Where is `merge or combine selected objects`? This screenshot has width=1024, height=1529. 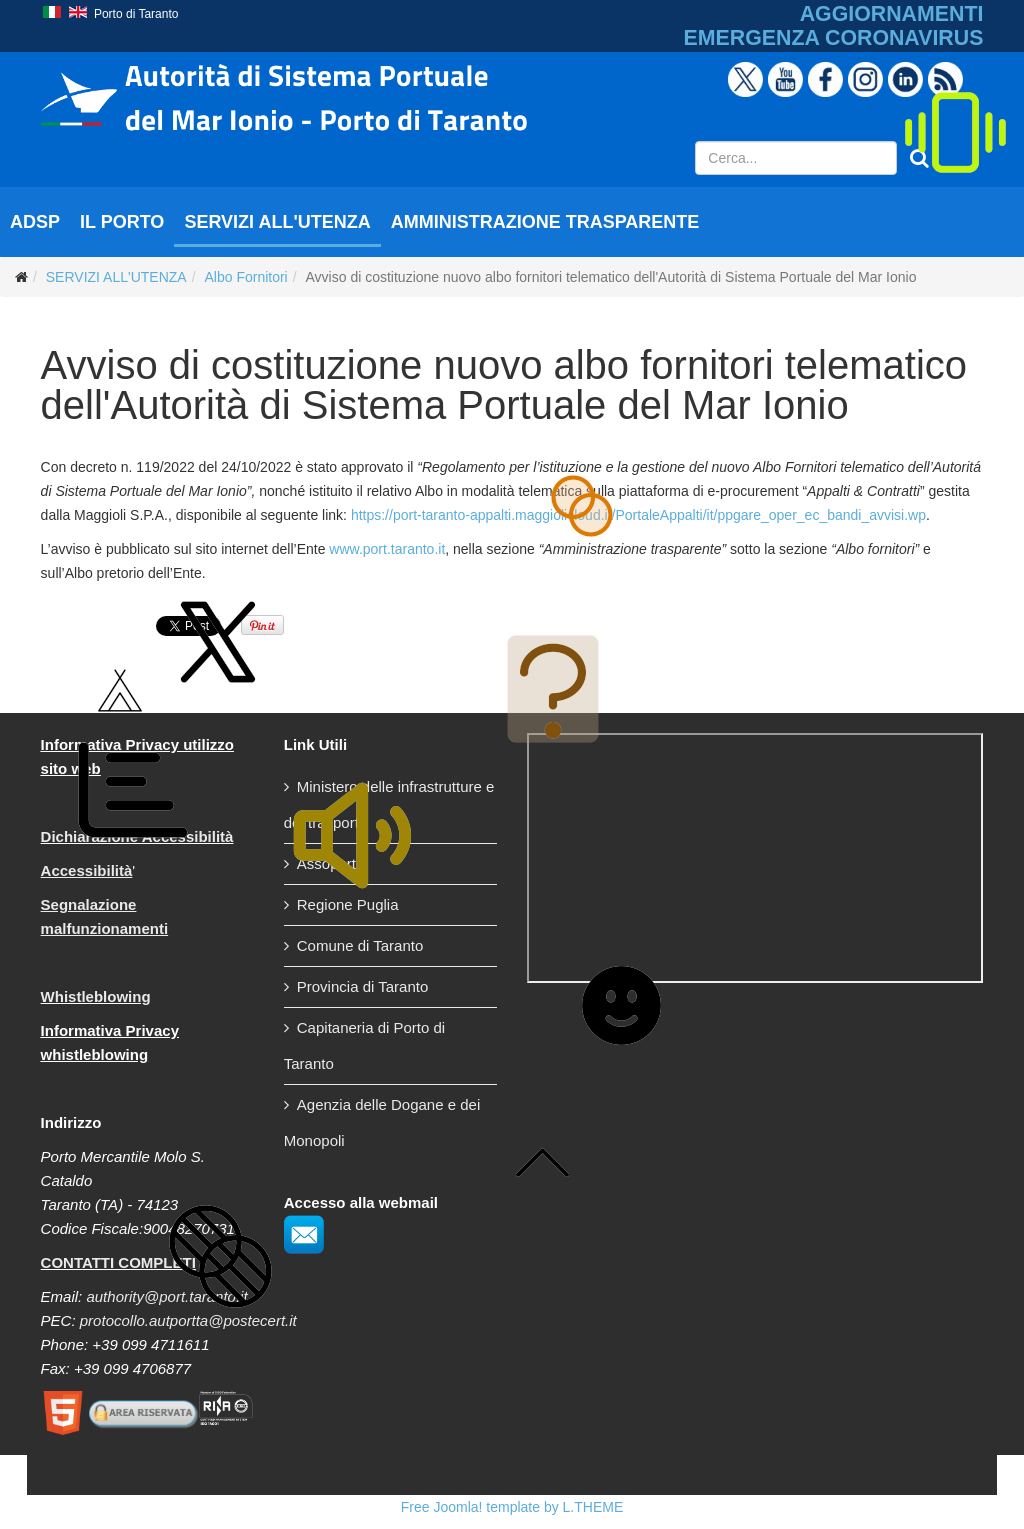
merge or combine selected objects is located at coordinates (582, 506).